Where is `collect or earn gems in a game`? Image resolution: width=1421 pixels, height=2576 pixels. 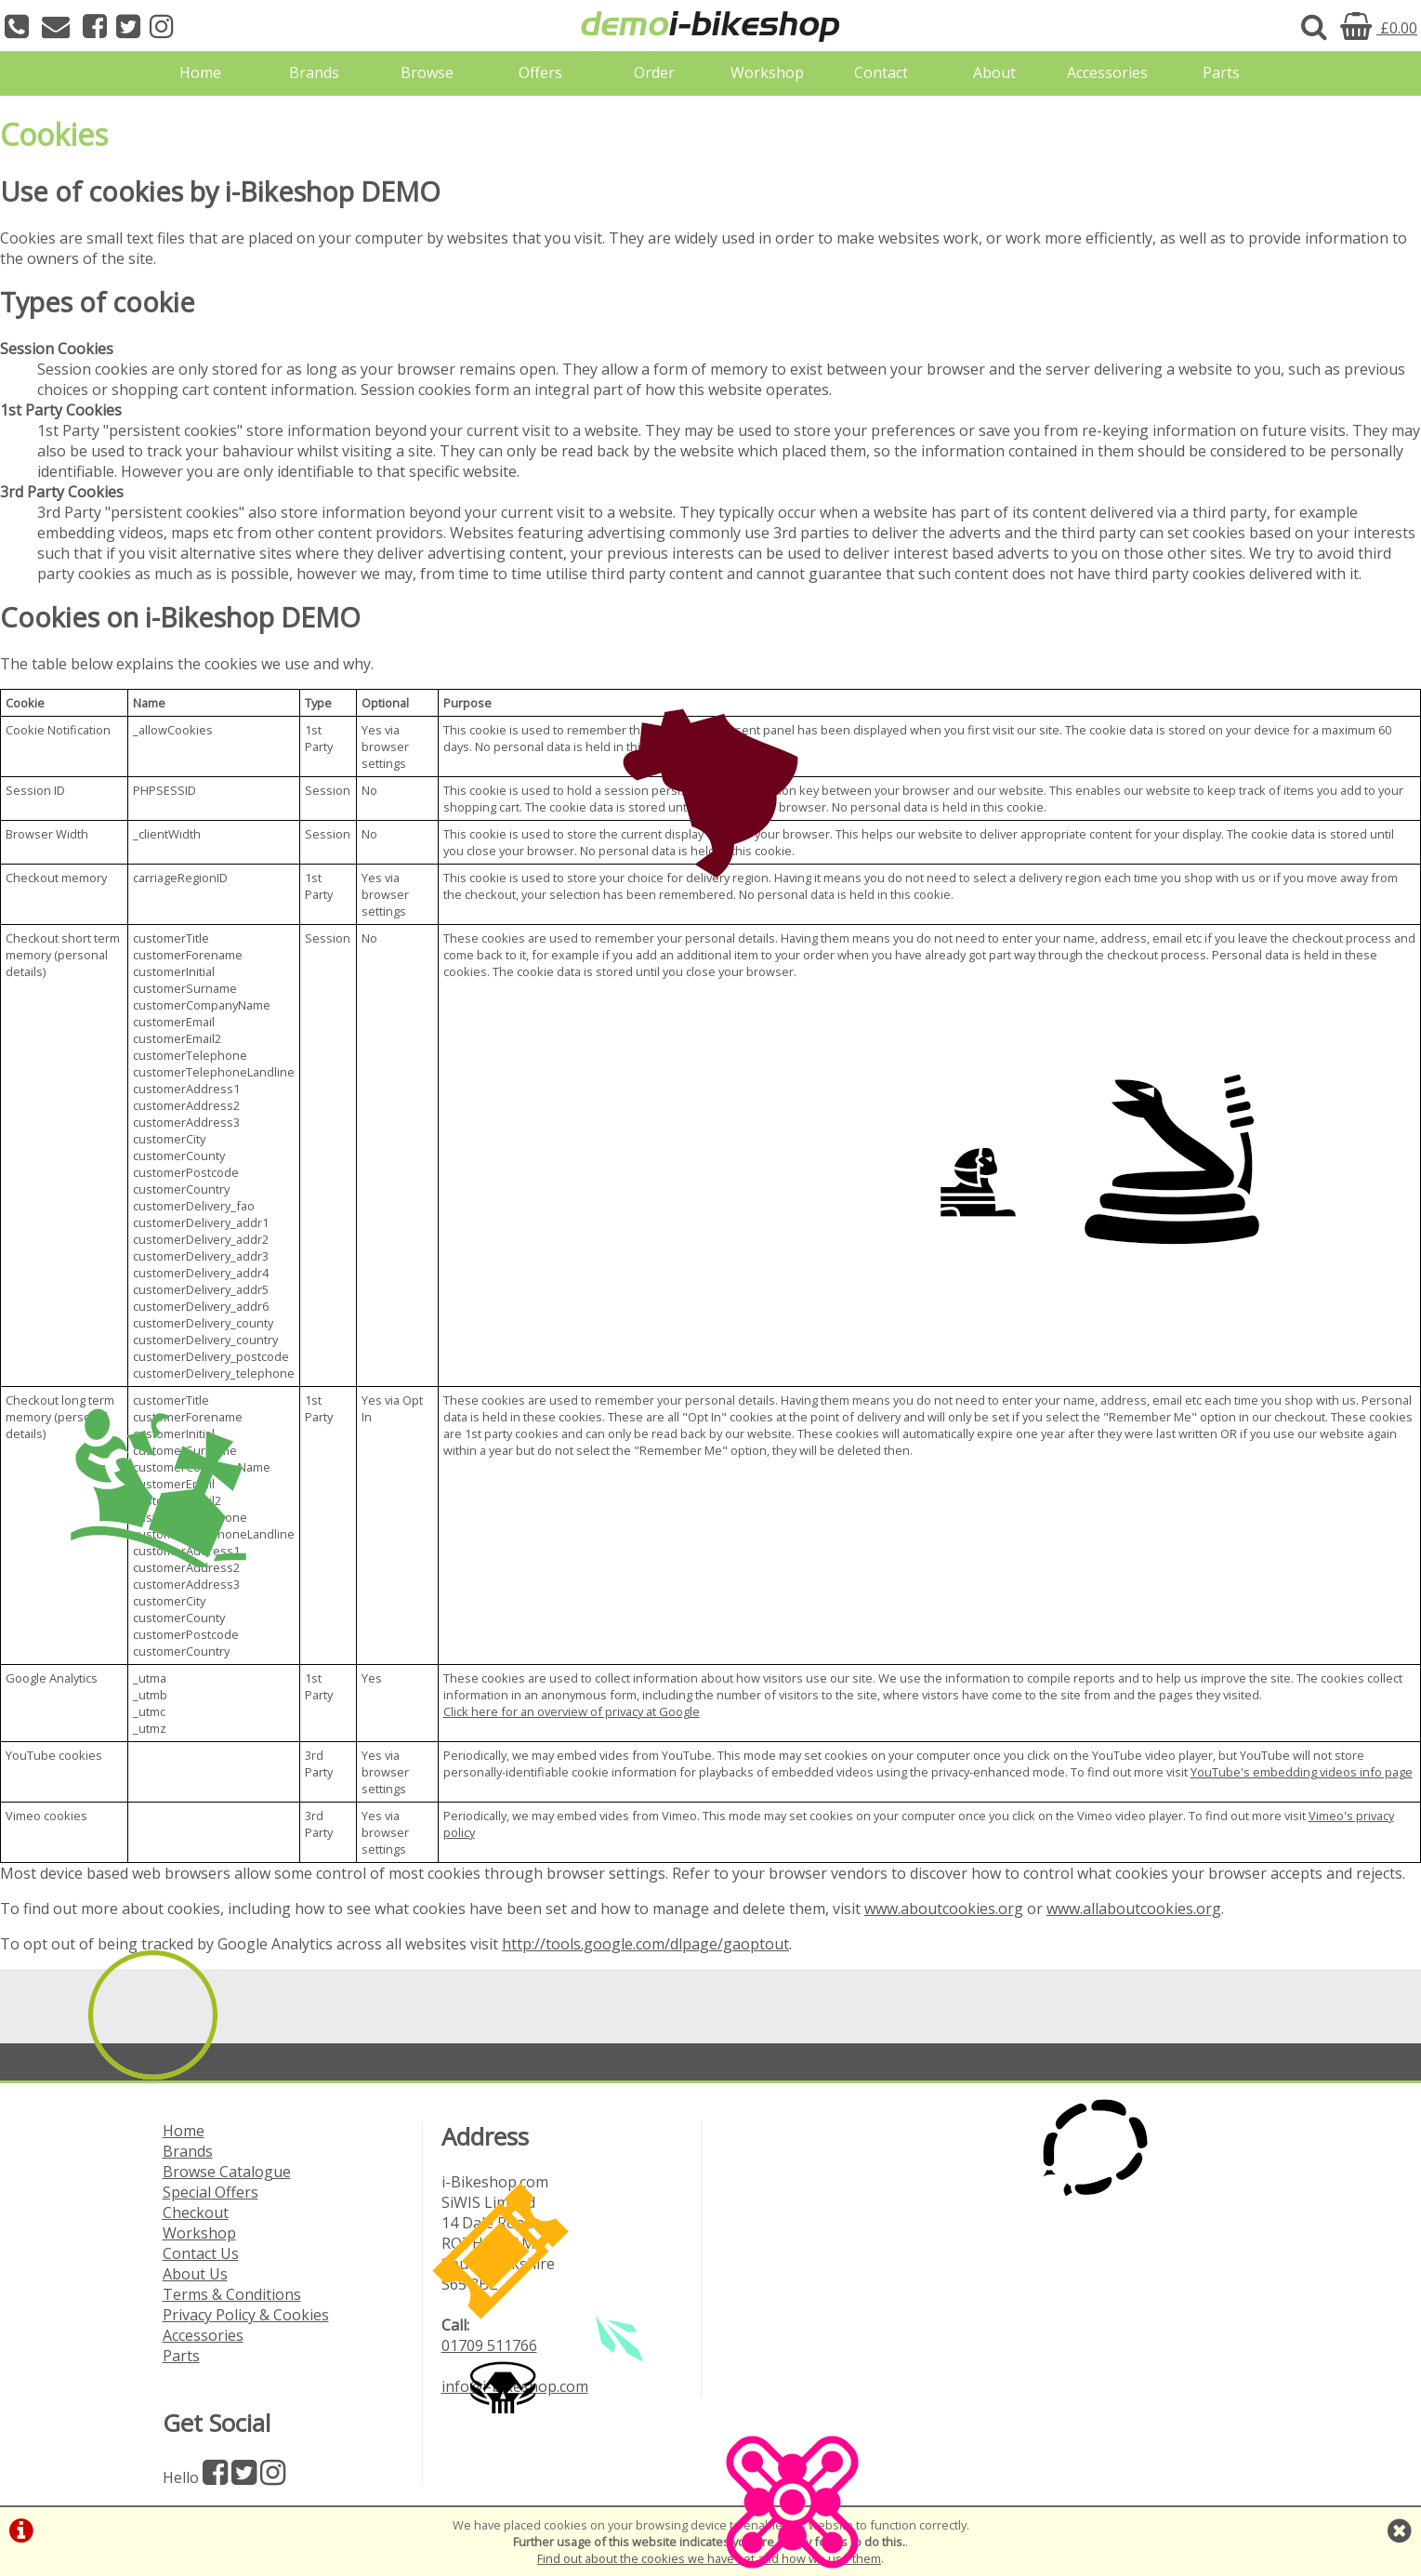 collect or earn gems in a game is located at coordinates (619, 2338).